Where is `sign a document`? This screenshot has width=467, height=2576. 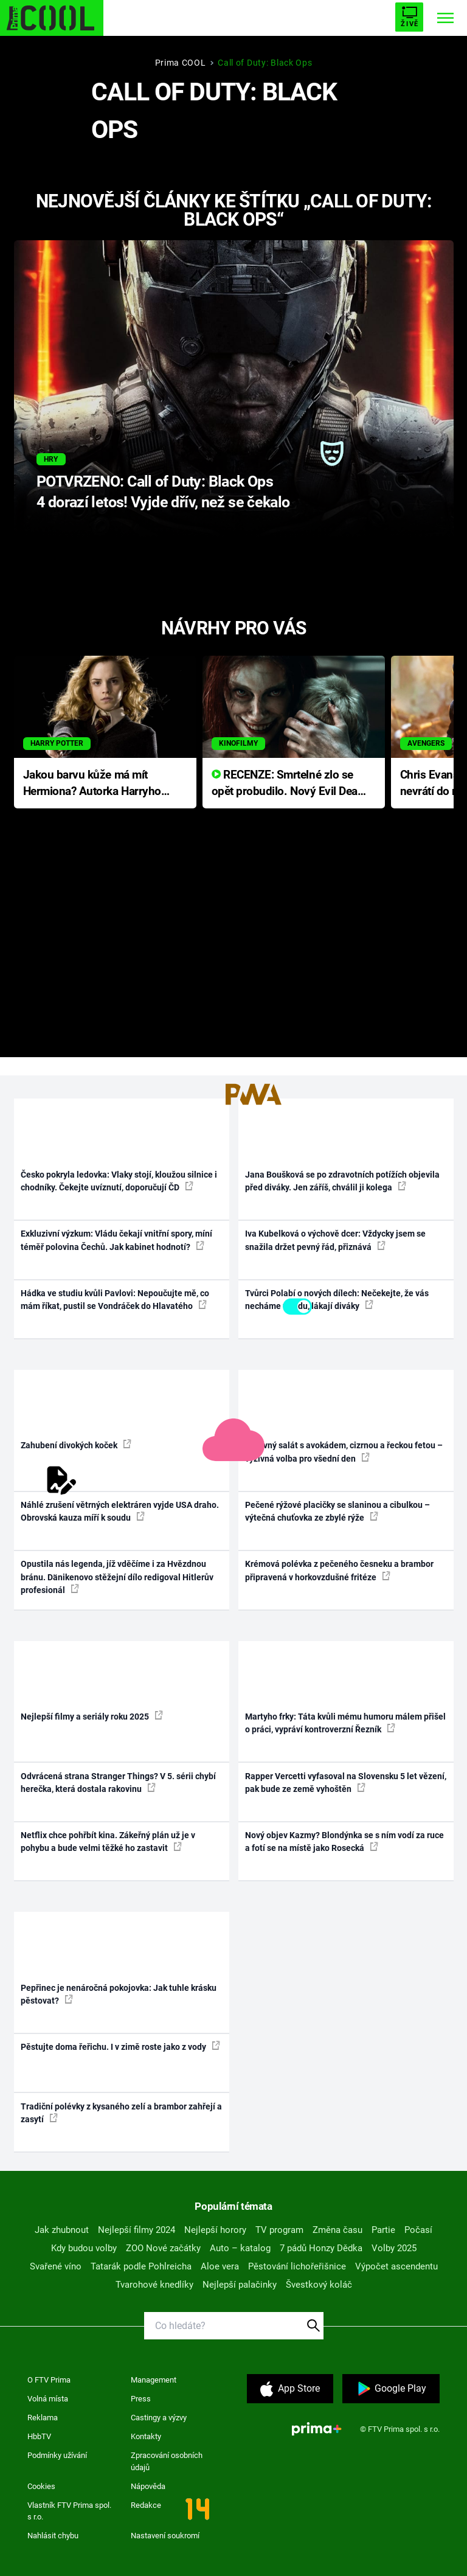
sign a document is located at coordinates (60, 1479).